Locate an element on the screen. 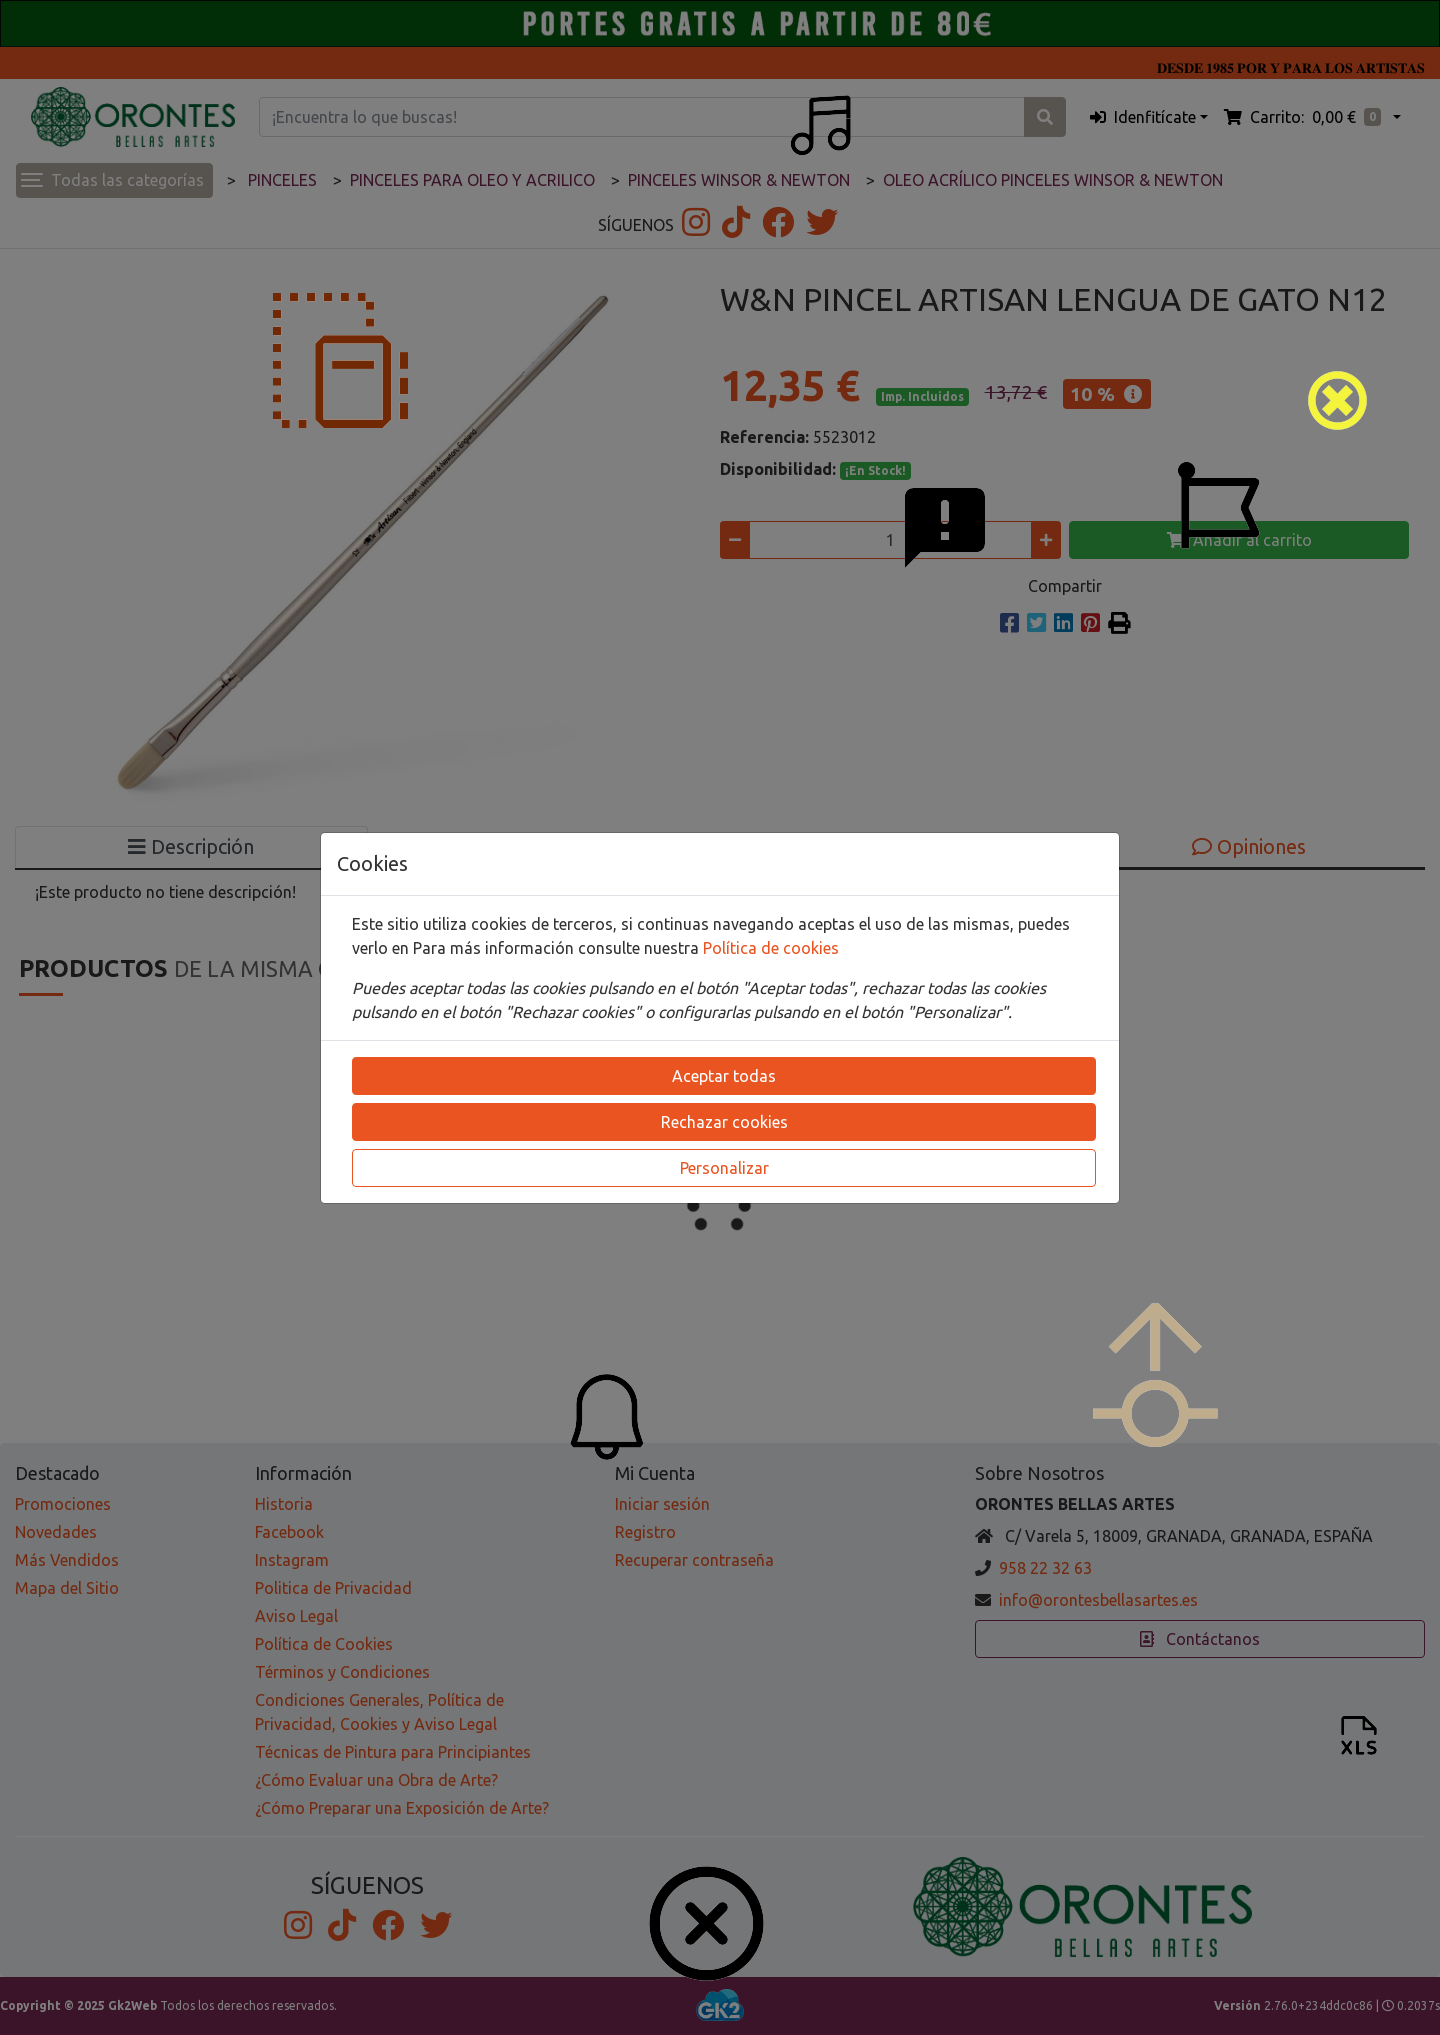 The width and height of the screenshot is (1440, 2035). open or view an Excel spreadsheet file is located at coordinates (1359, 1737).